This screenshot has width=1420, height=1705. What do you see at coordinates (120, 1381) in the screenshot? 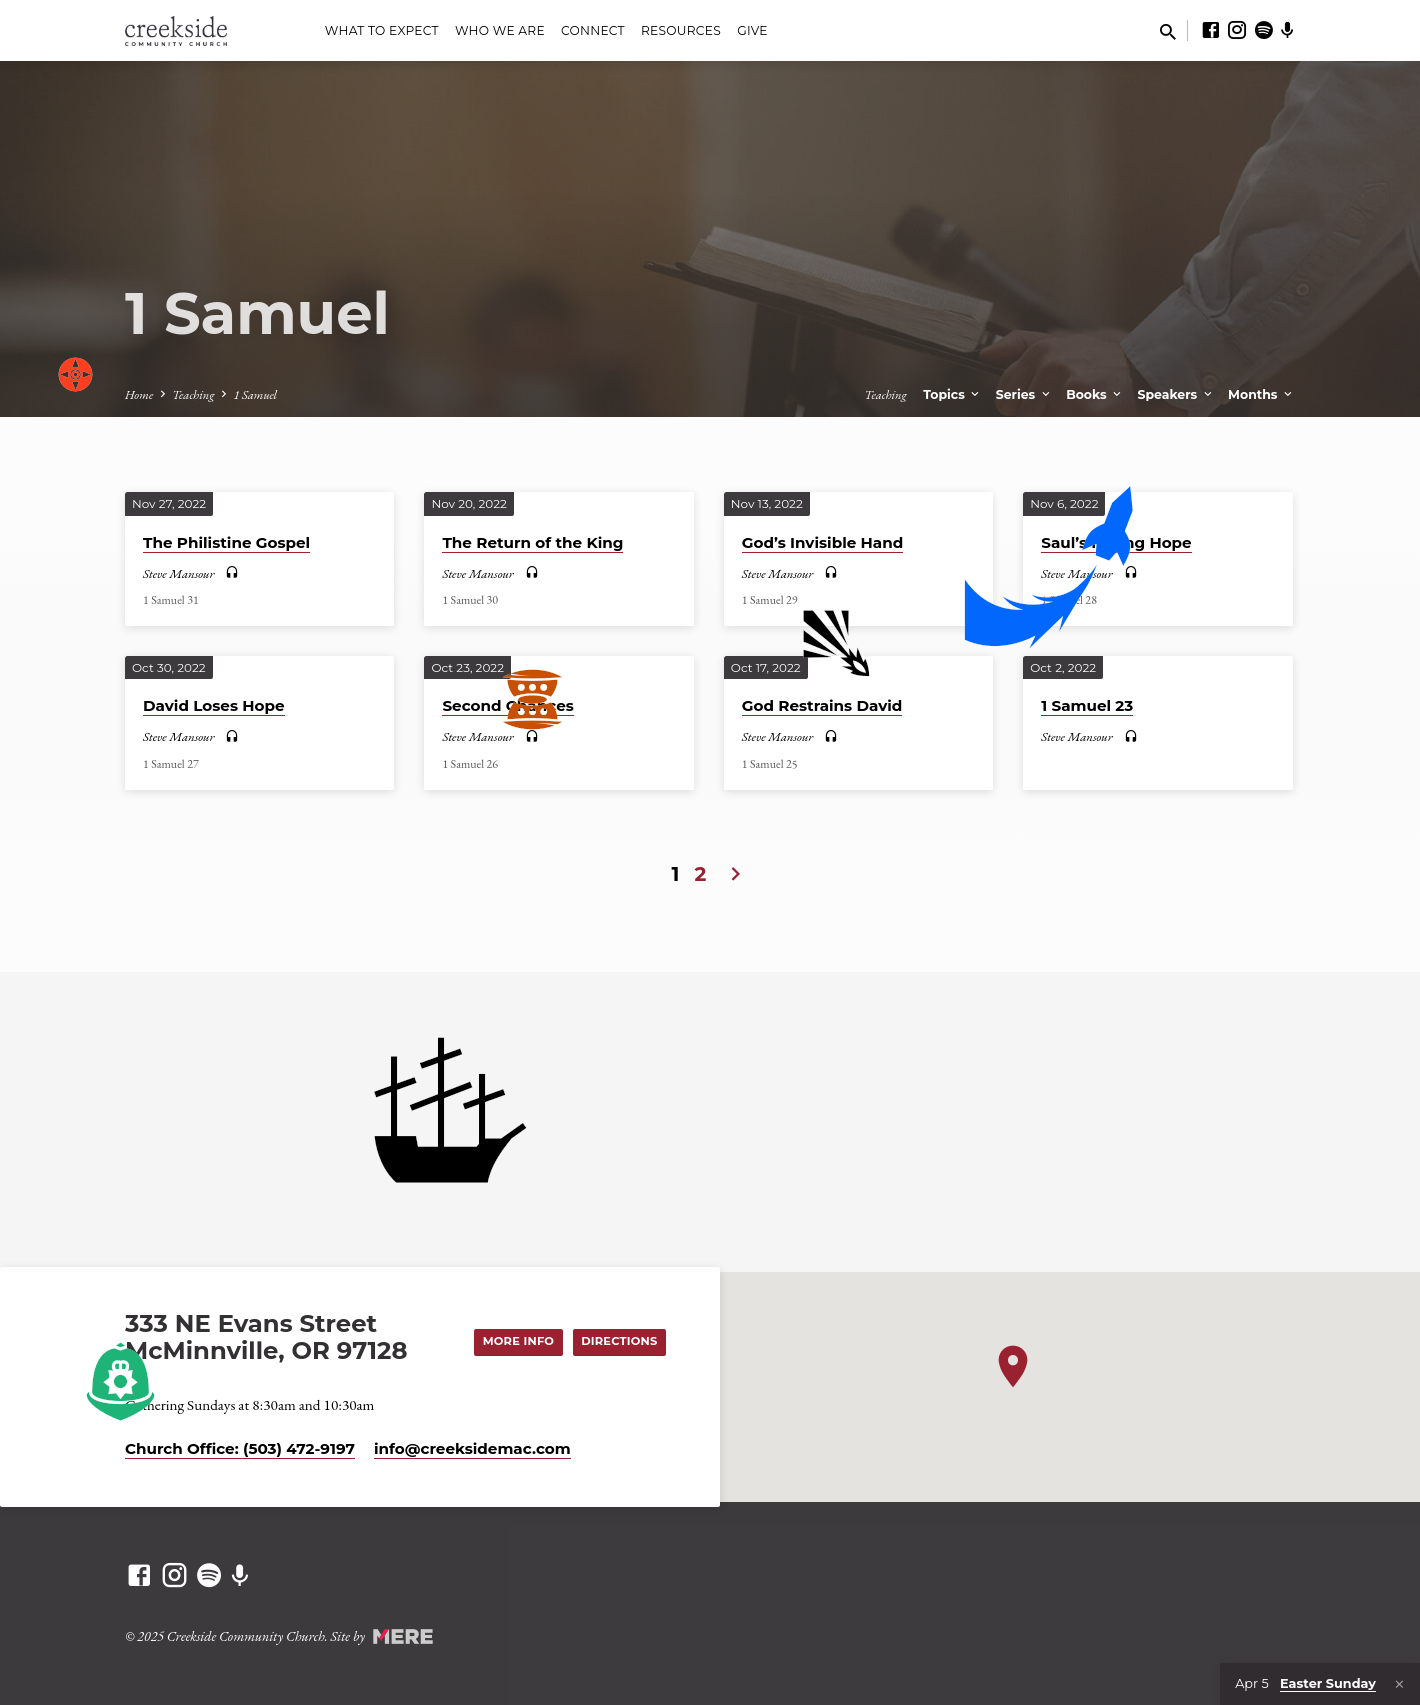
I see `select custodian or guard character class` at bounding box center [120, 1381].